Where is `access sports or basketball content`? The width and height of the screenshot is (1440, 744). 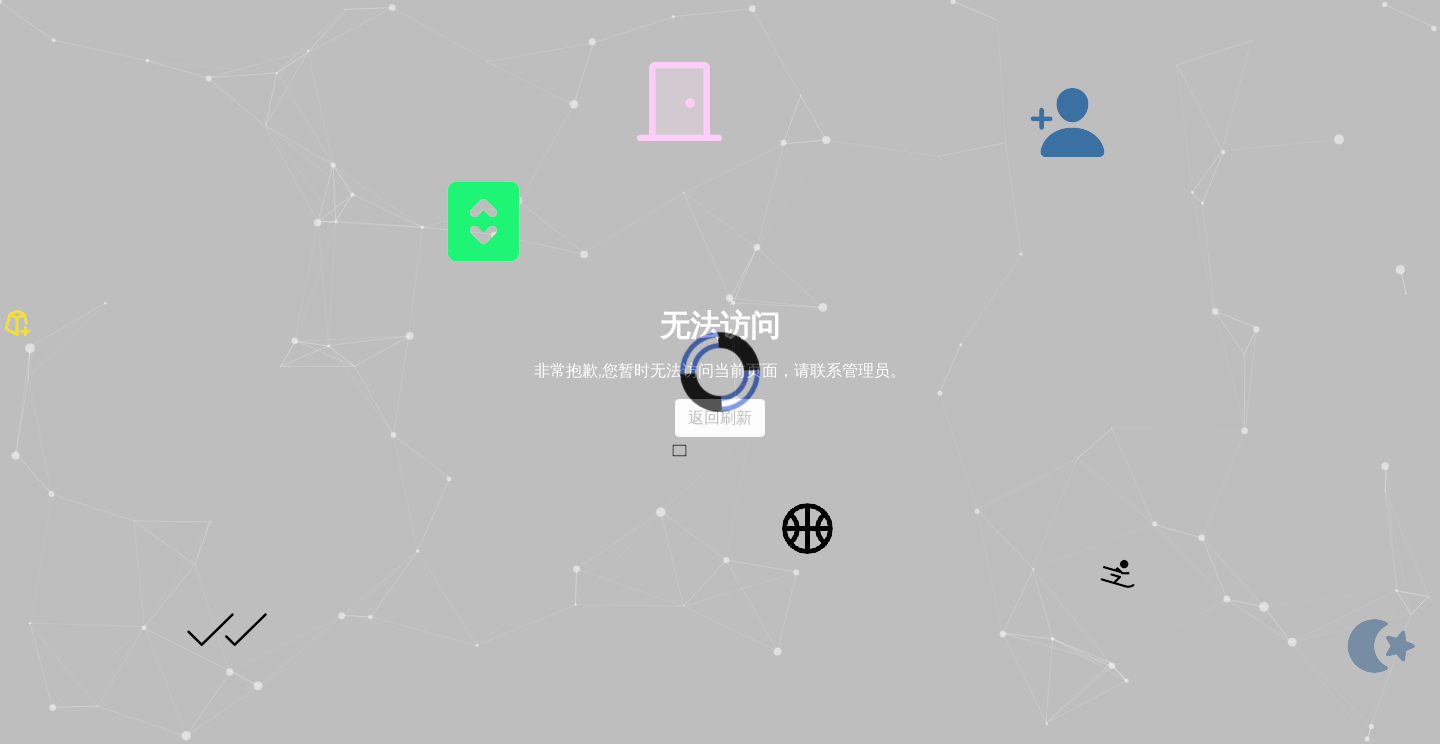 access sports or basketball content is located at coordinates (807, 528).